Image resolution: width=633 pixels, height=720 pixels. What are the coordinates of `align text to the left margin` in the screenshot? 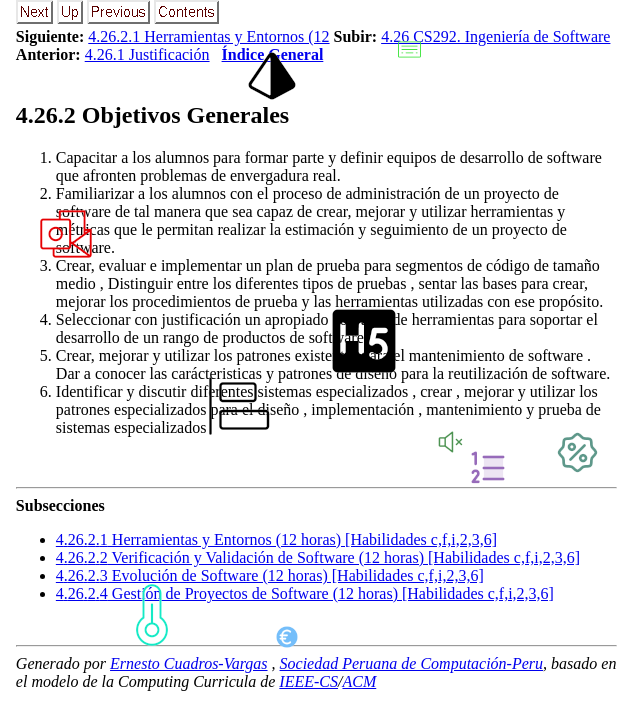 It's located at (238, 406).